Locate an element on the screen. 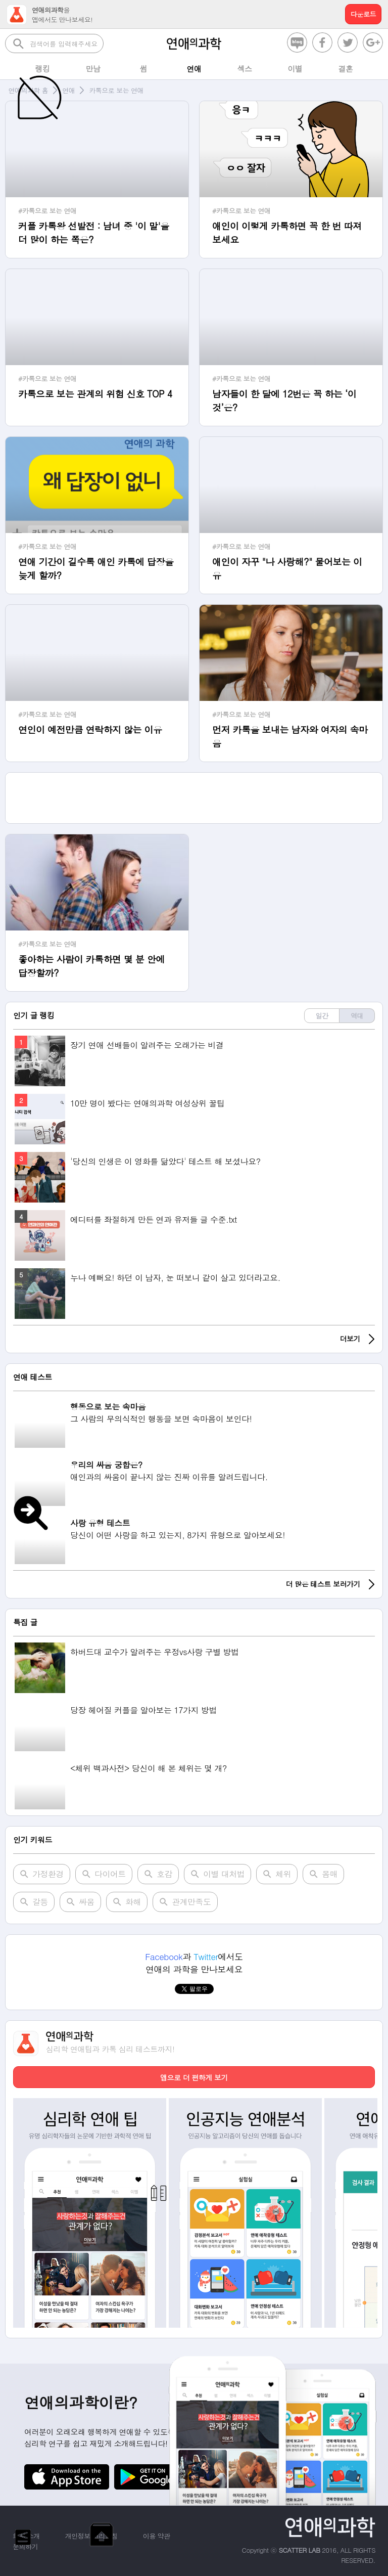 The width and height of the screenshot is (388, 2576). less than or equal to comparison operator is located at coordinates (23, 2537).